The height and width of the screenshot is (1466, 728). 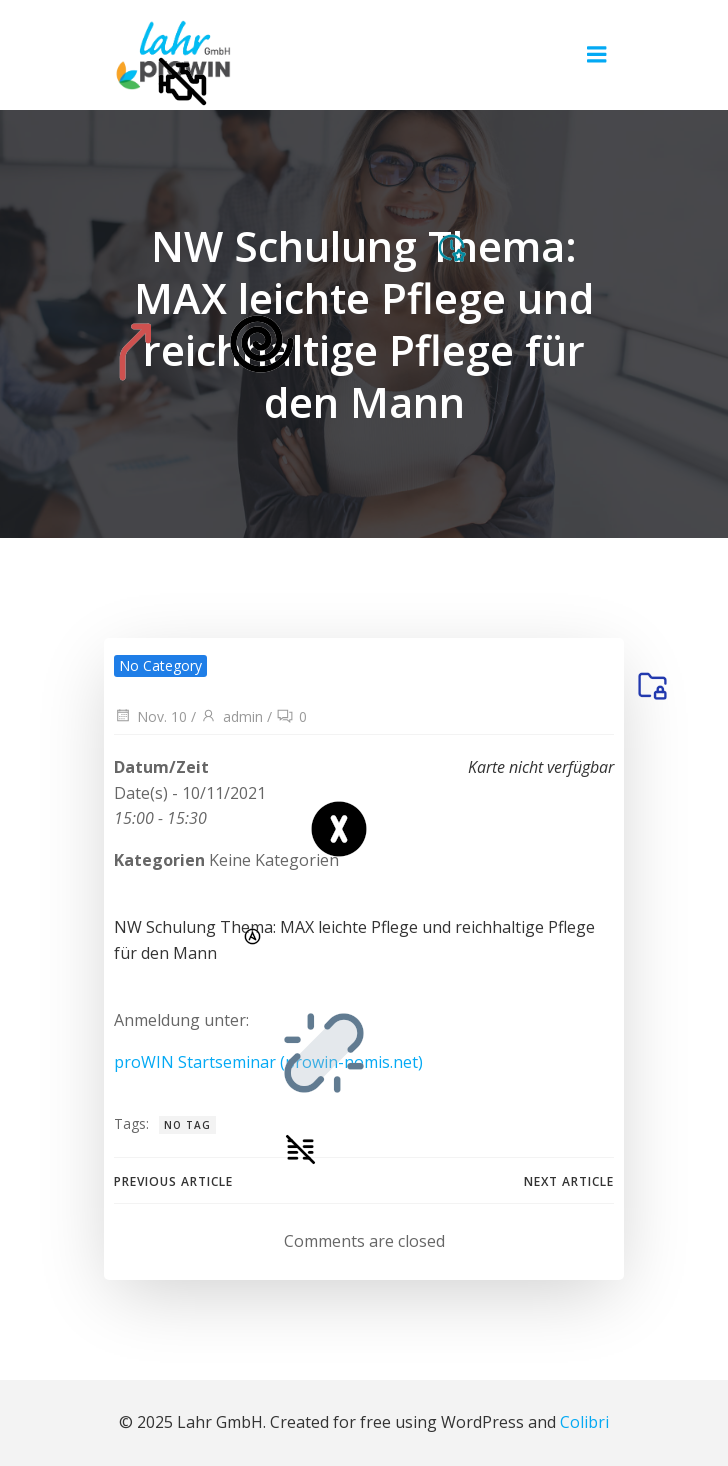 I want to click on close or dismiss a dialog, so click(x=339, y=829).